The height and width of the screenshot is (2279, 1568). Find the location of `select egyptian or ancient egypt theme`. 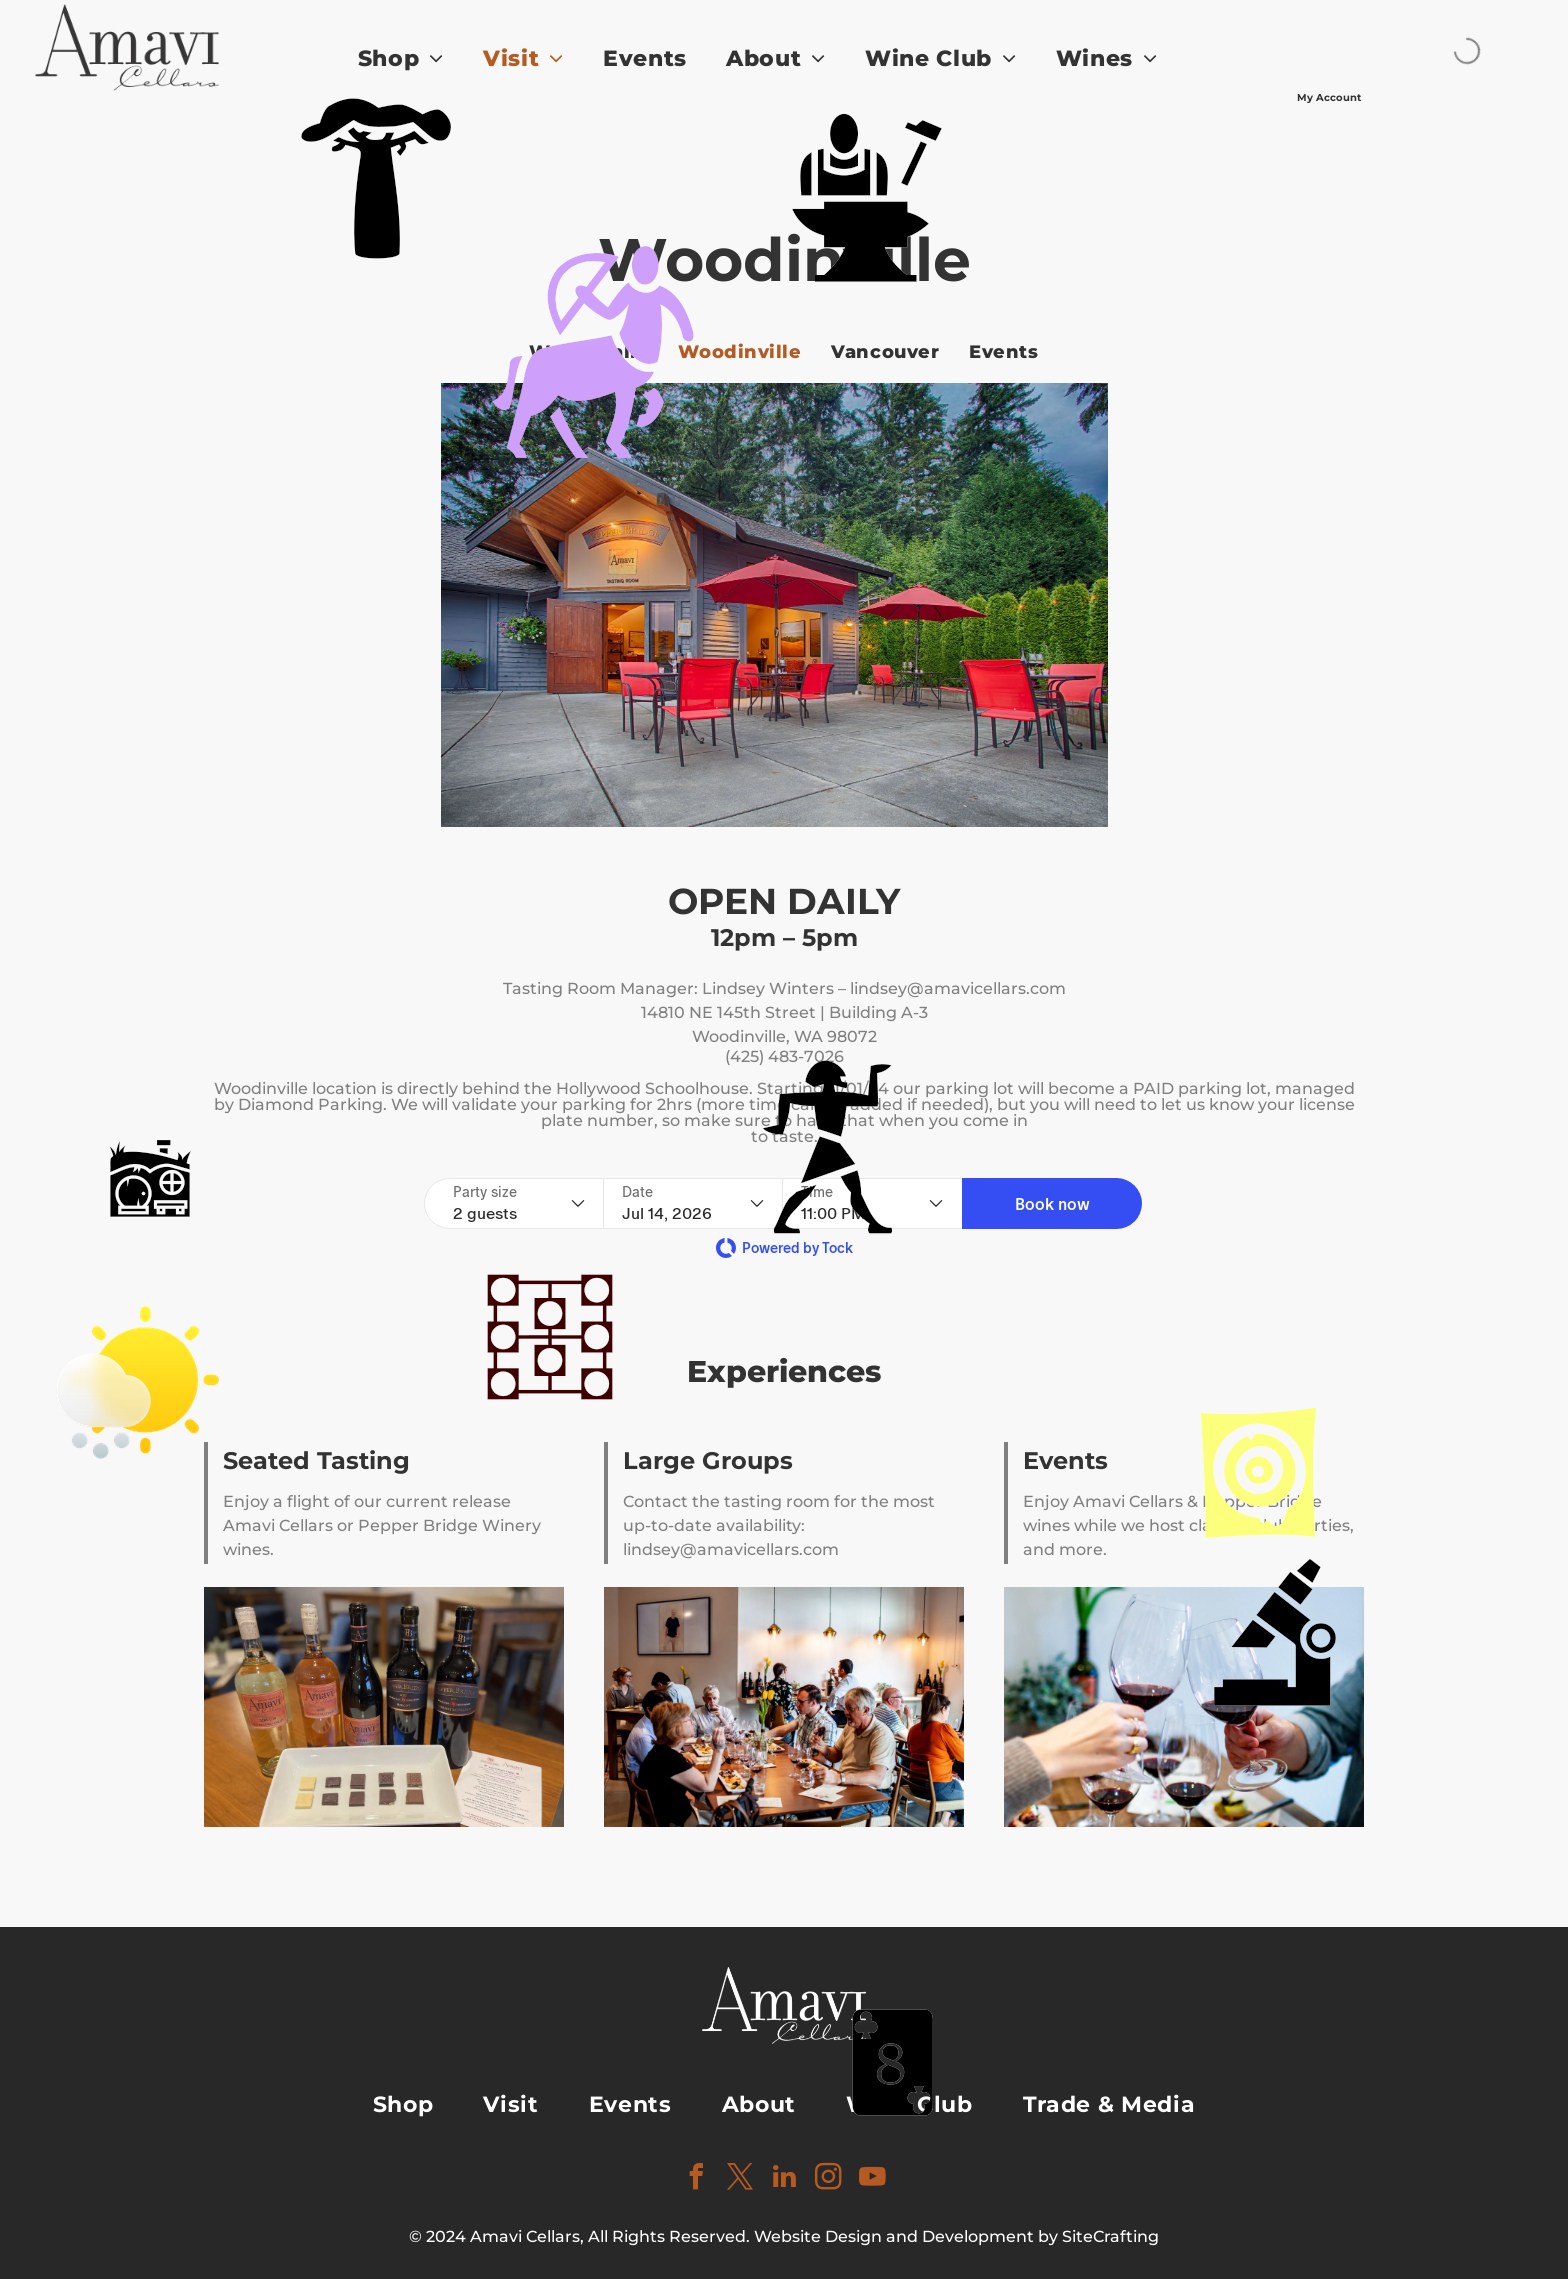

select egyptian or ancient egypt theme is located at coordinates (828, 1147).